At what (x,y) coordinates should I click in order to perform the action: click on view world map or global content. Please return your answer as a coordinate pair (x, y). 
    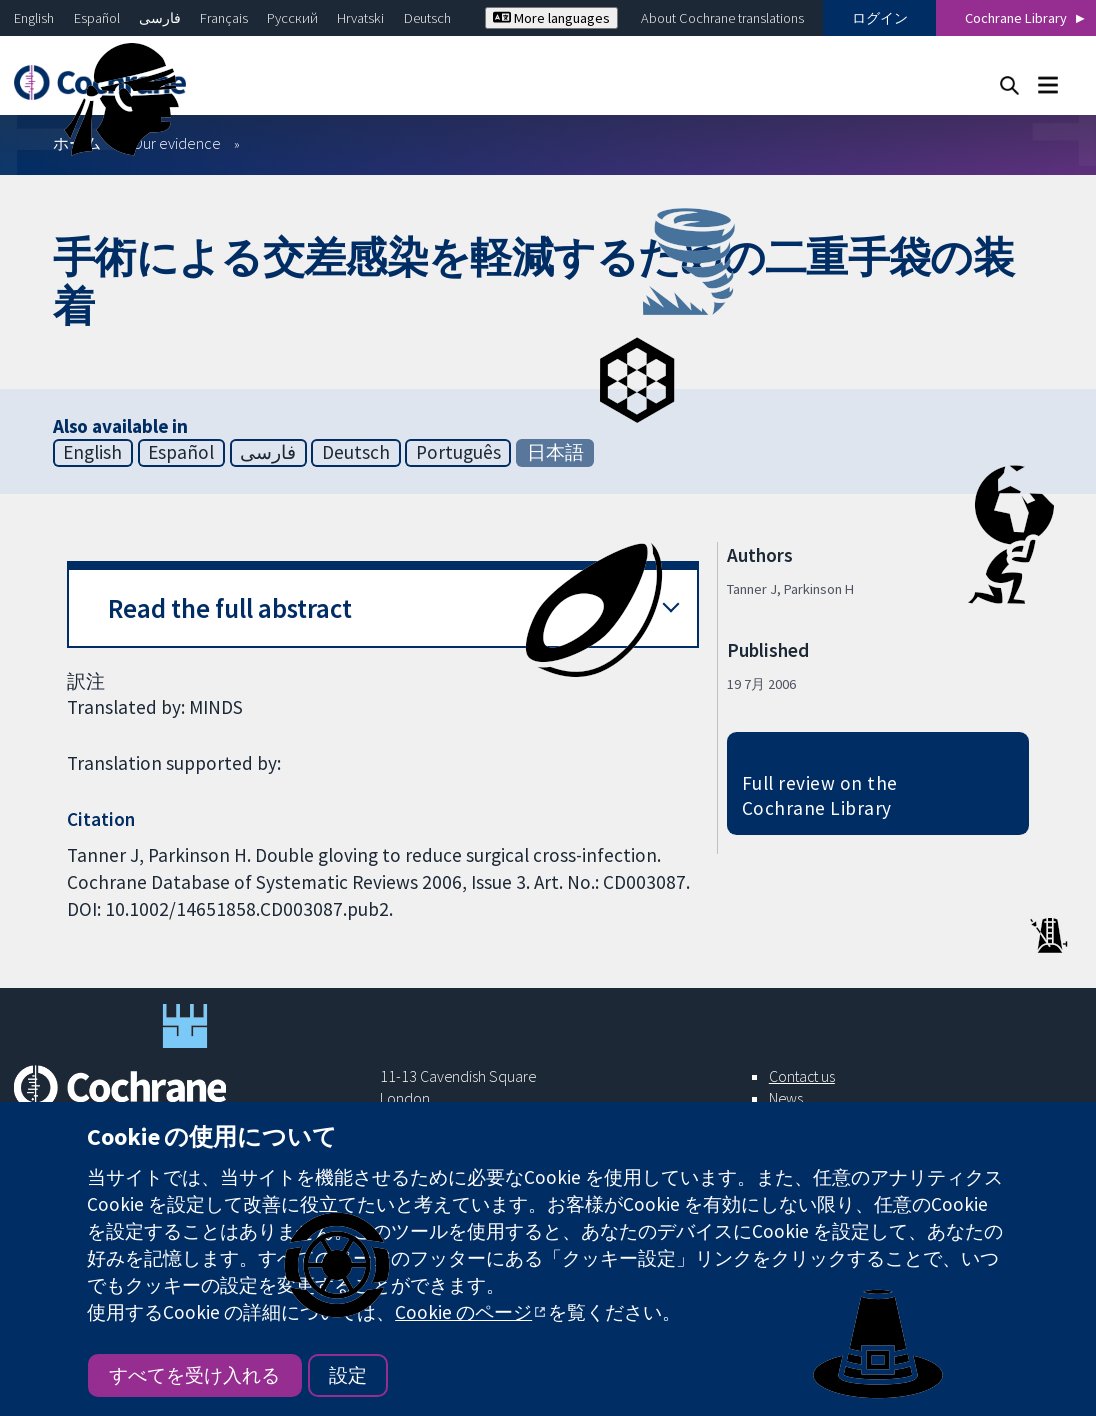
    Looking at the image, I should click on (1014, 533).